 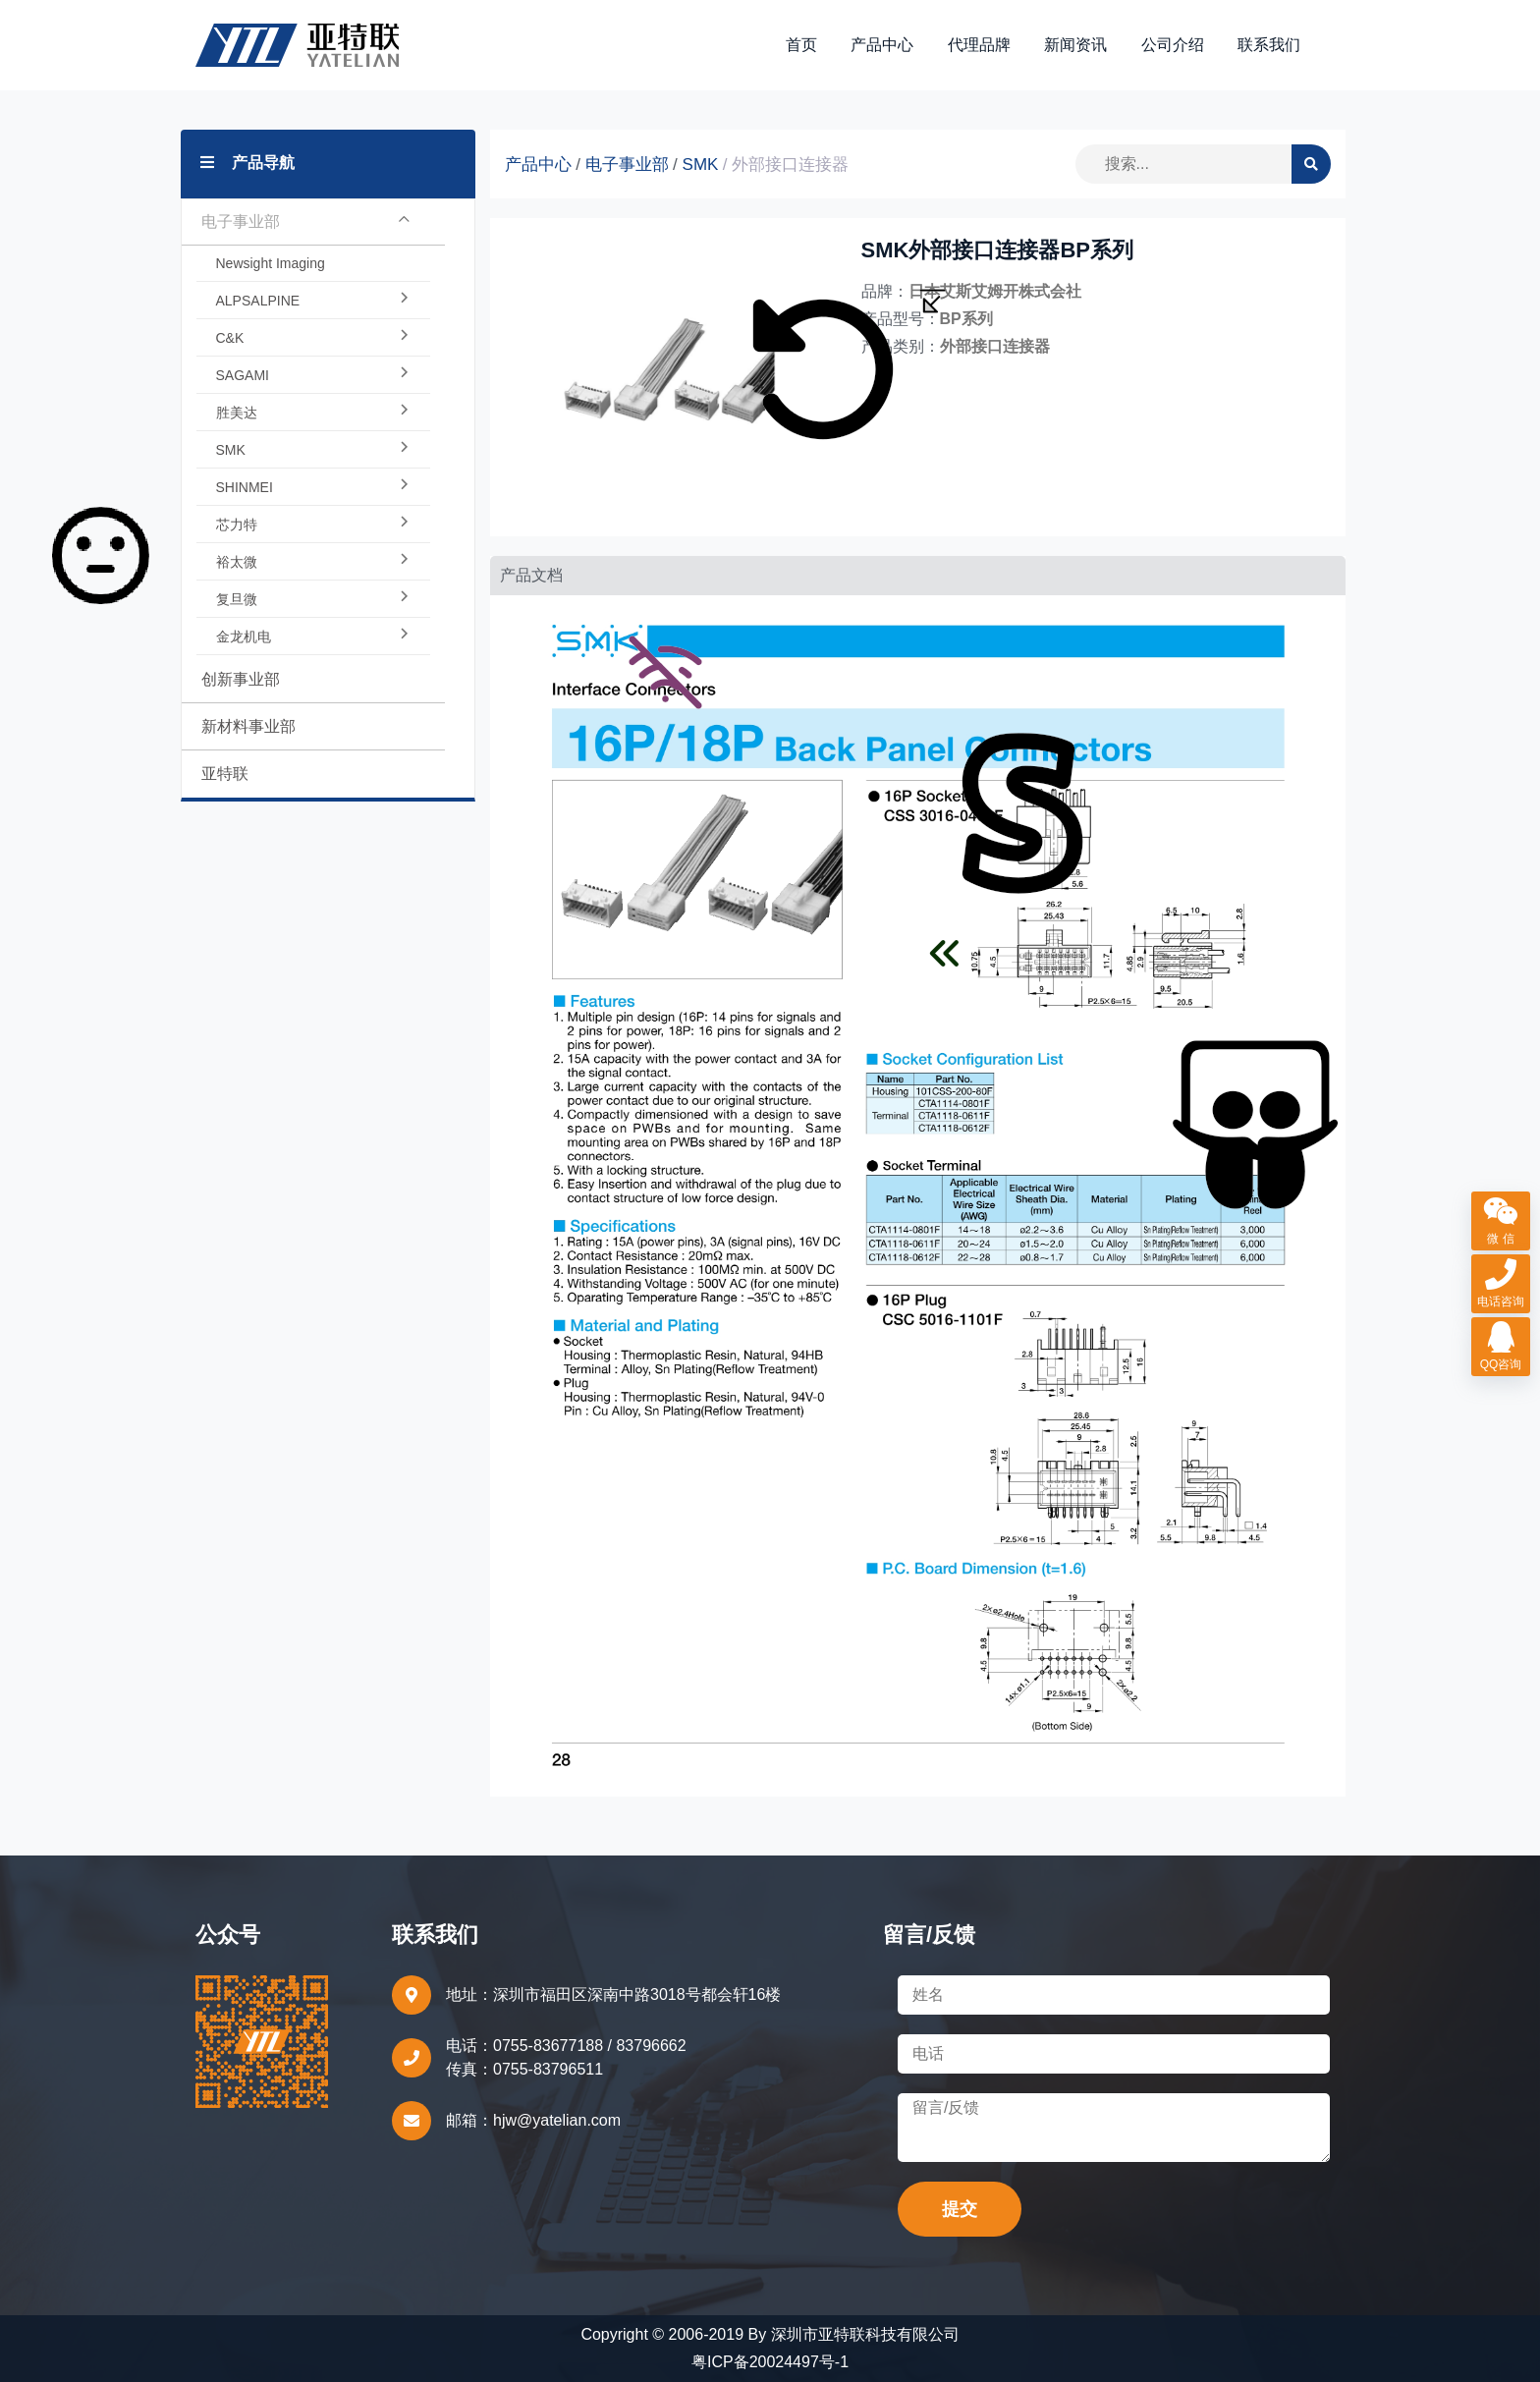 I want to click on undo last action, so click(x=823, y=369).